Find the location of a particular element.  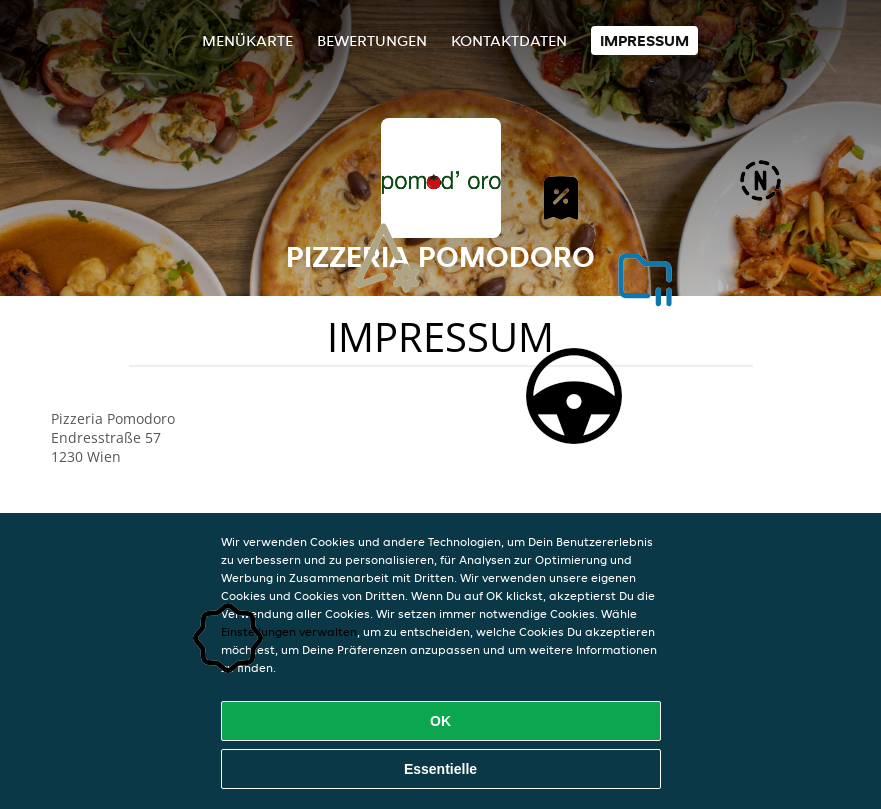

configure navigation settings is located at coordinates (383, 255).